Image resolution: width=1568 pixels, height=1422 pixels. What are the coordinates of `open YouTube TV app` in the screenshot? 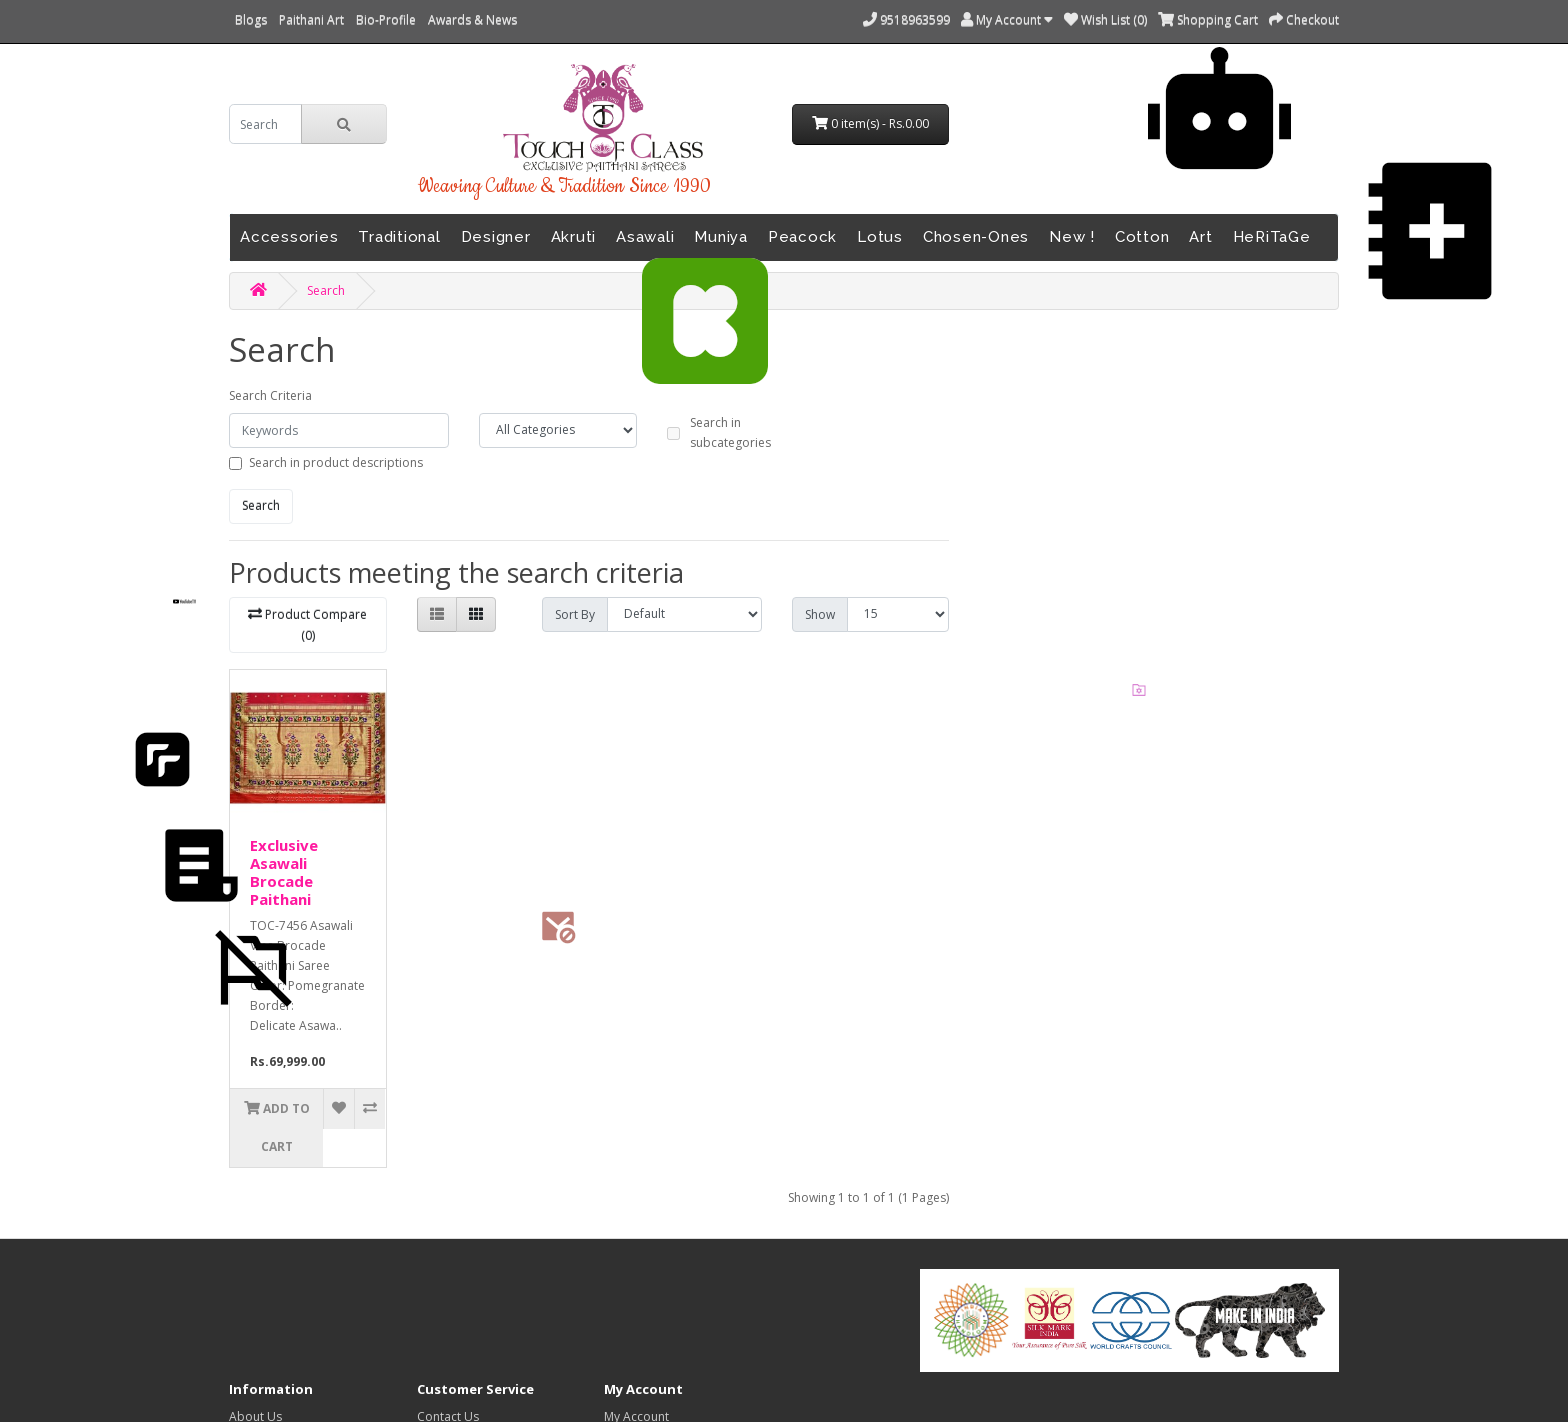 It's located at (184, 601).